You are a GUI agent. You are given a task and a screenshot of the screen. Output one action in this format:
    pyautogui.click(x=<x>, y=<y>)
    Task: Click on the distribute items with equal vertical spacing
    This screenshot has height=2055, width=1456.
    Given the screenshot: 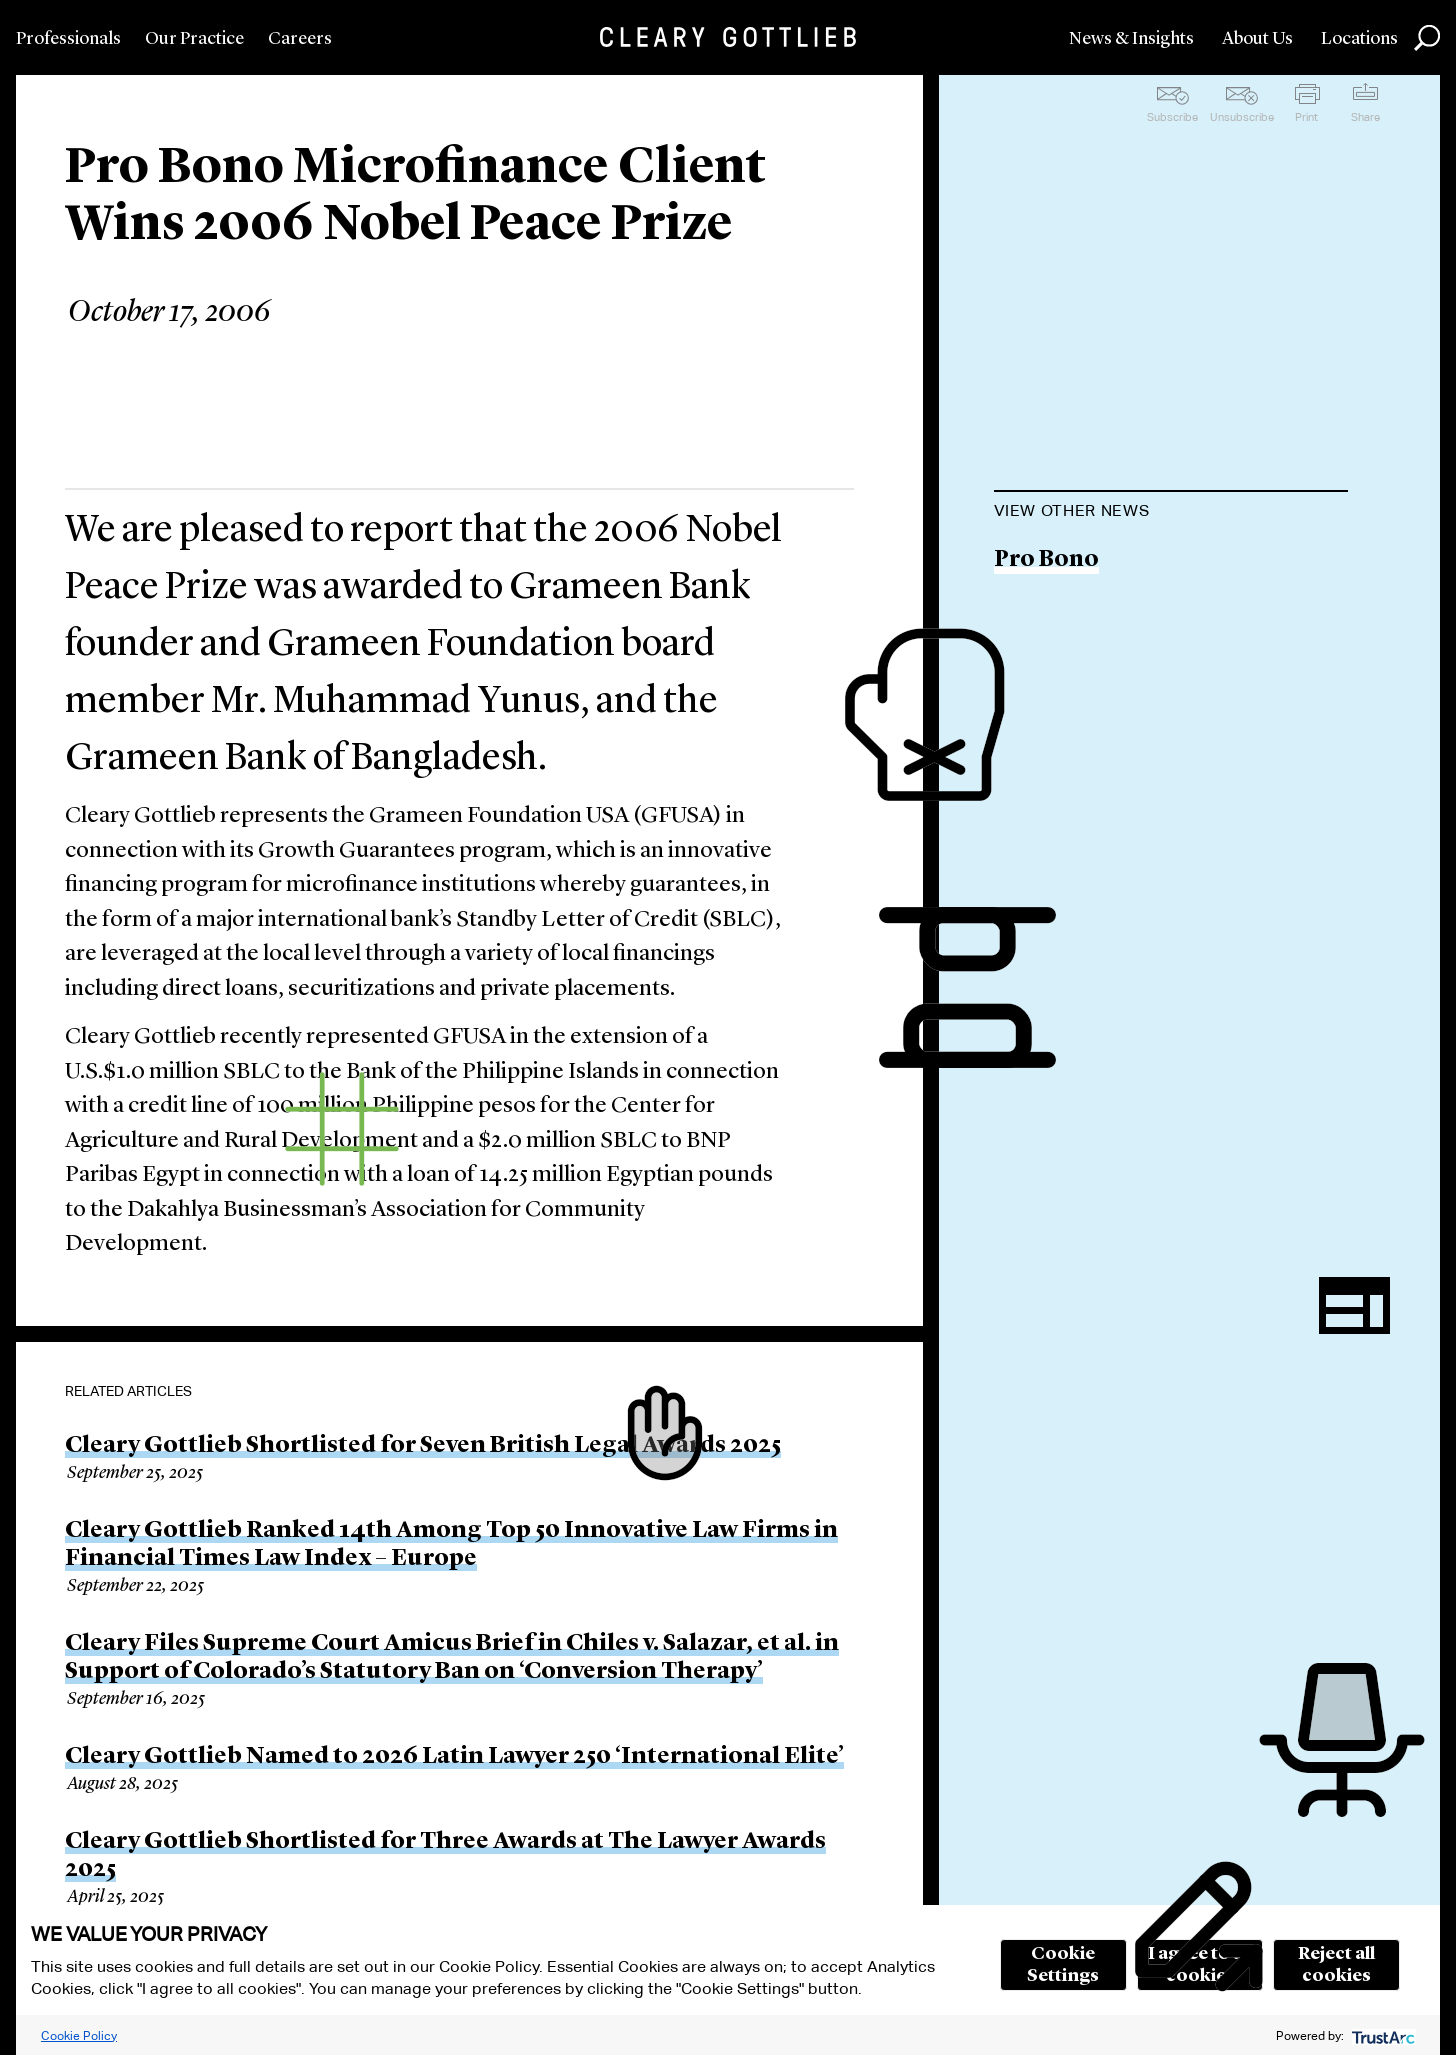 What is the action you would take?
    pyautogui.click(x=967, y=987)
    